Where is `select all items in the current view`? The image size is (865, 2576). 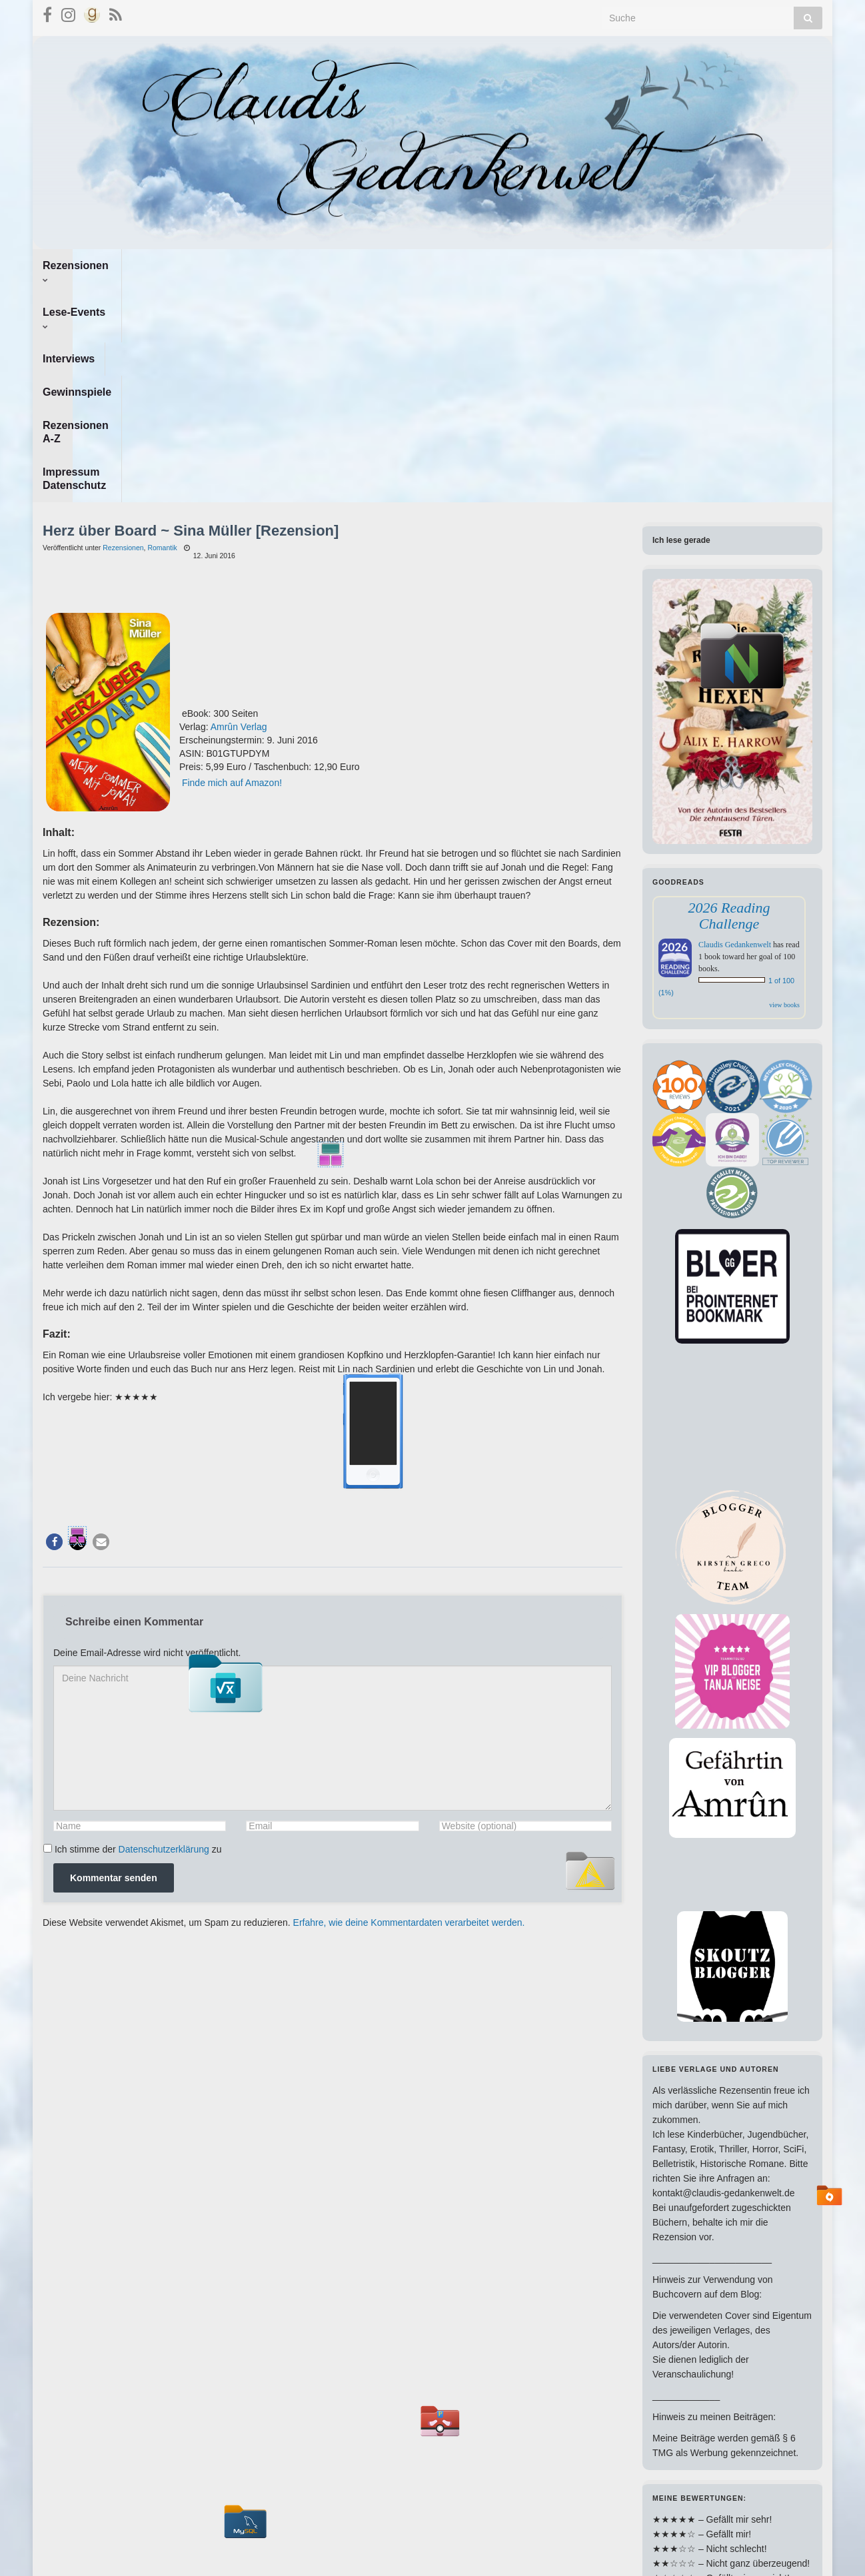
select all items in the current view is located at coordinates (77, 1535).